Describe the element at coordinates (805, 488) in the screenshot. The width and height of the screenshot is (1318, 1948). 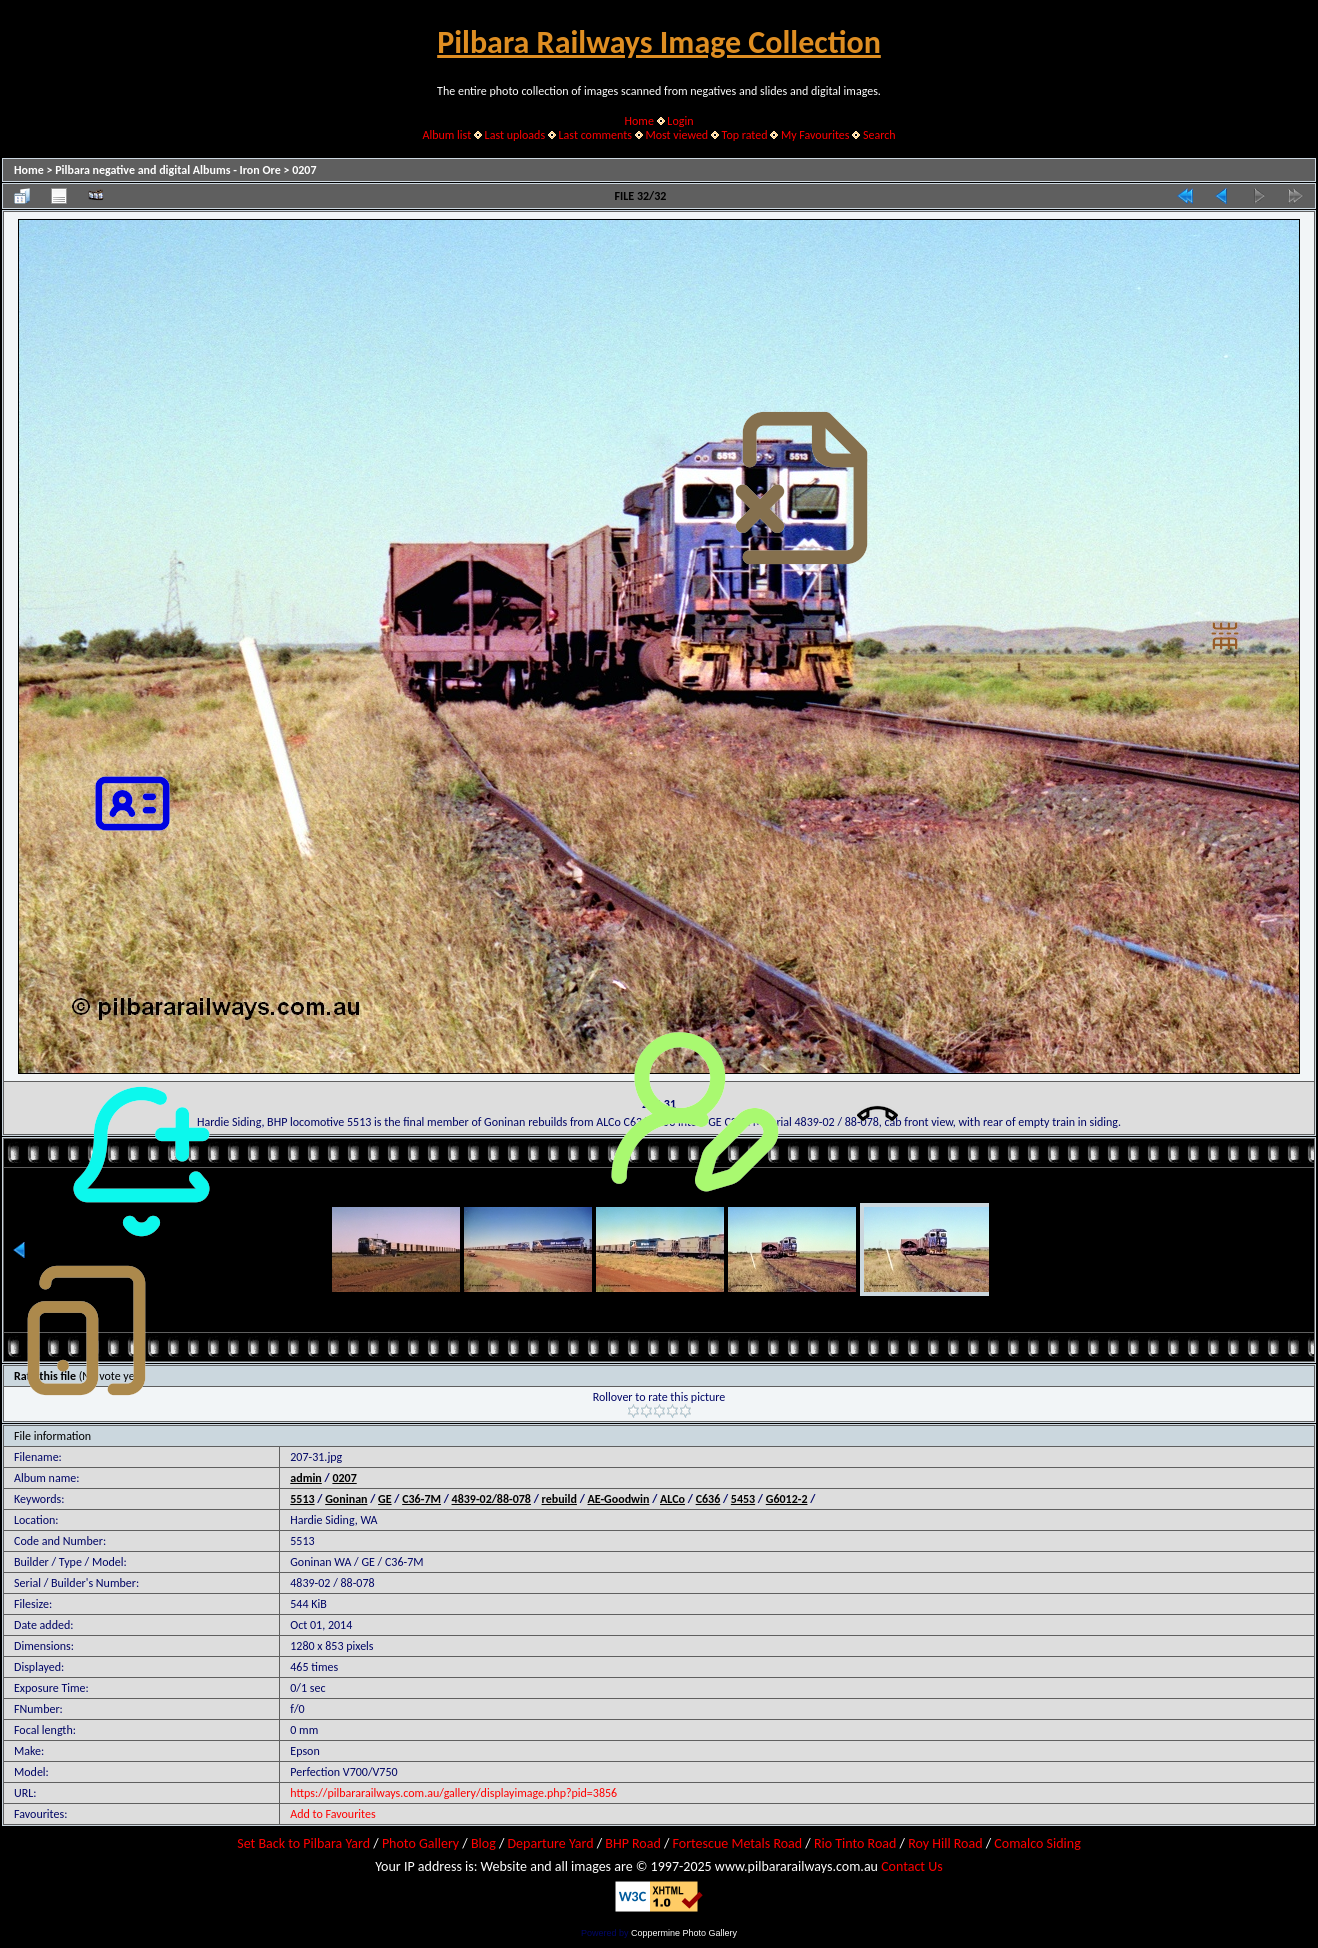
I see `delete this file` at that location.